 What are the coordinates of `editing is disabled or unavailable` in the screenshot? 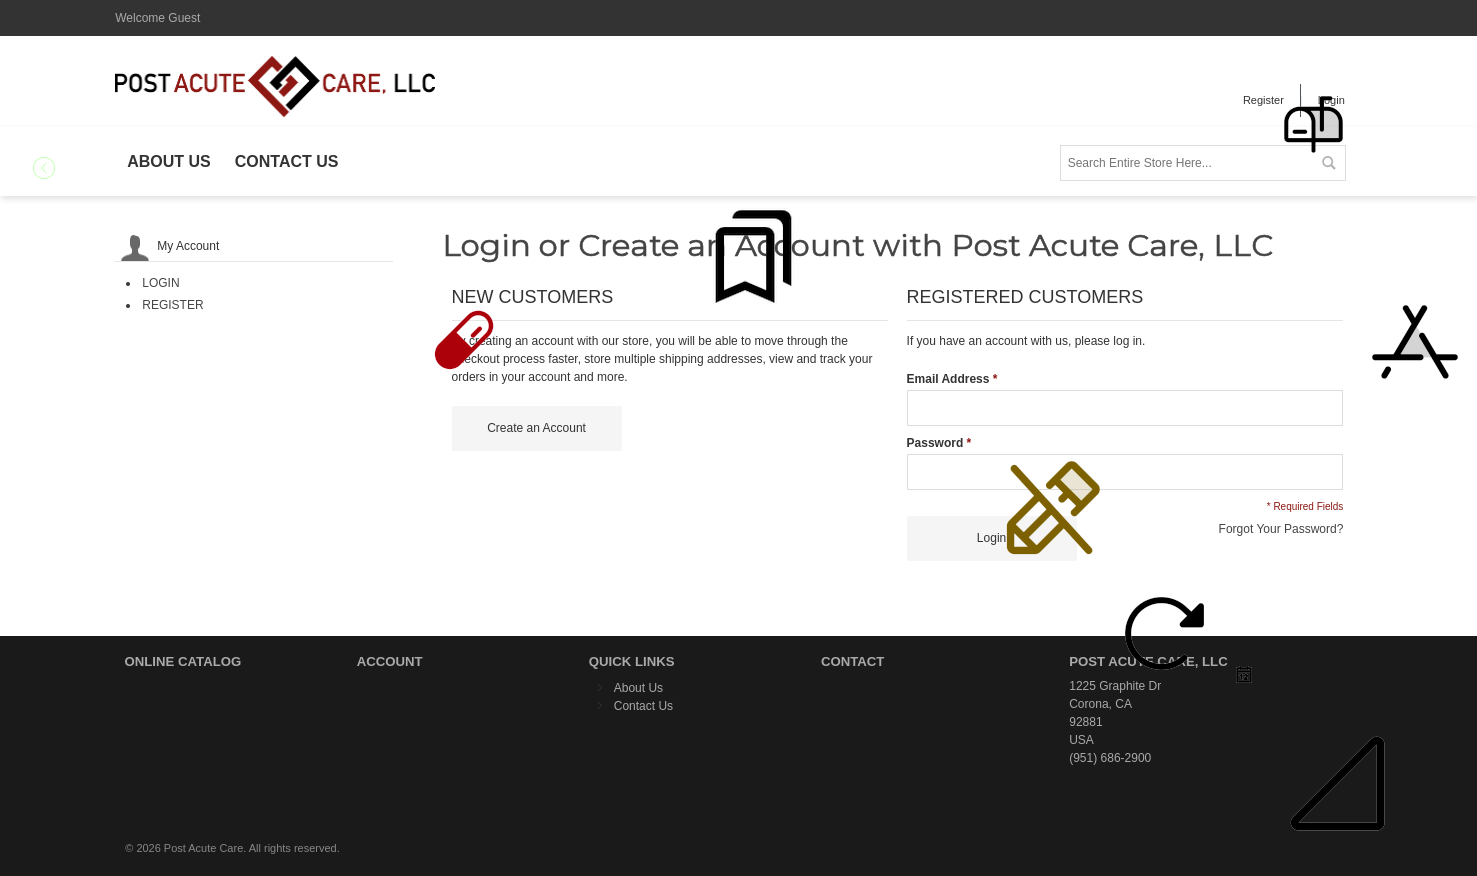 It's located at (1051, 509).